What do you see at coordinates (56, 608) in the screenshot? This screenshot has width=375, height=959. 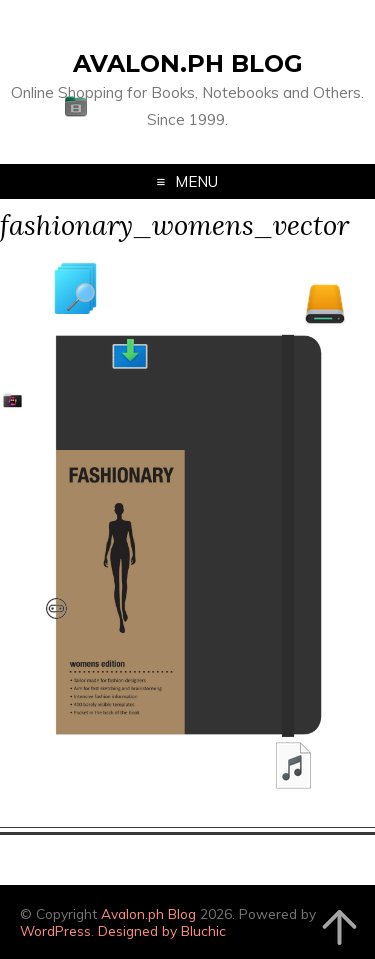 I see `launch the GNOME Robots game` at bounding box center [56, 608].